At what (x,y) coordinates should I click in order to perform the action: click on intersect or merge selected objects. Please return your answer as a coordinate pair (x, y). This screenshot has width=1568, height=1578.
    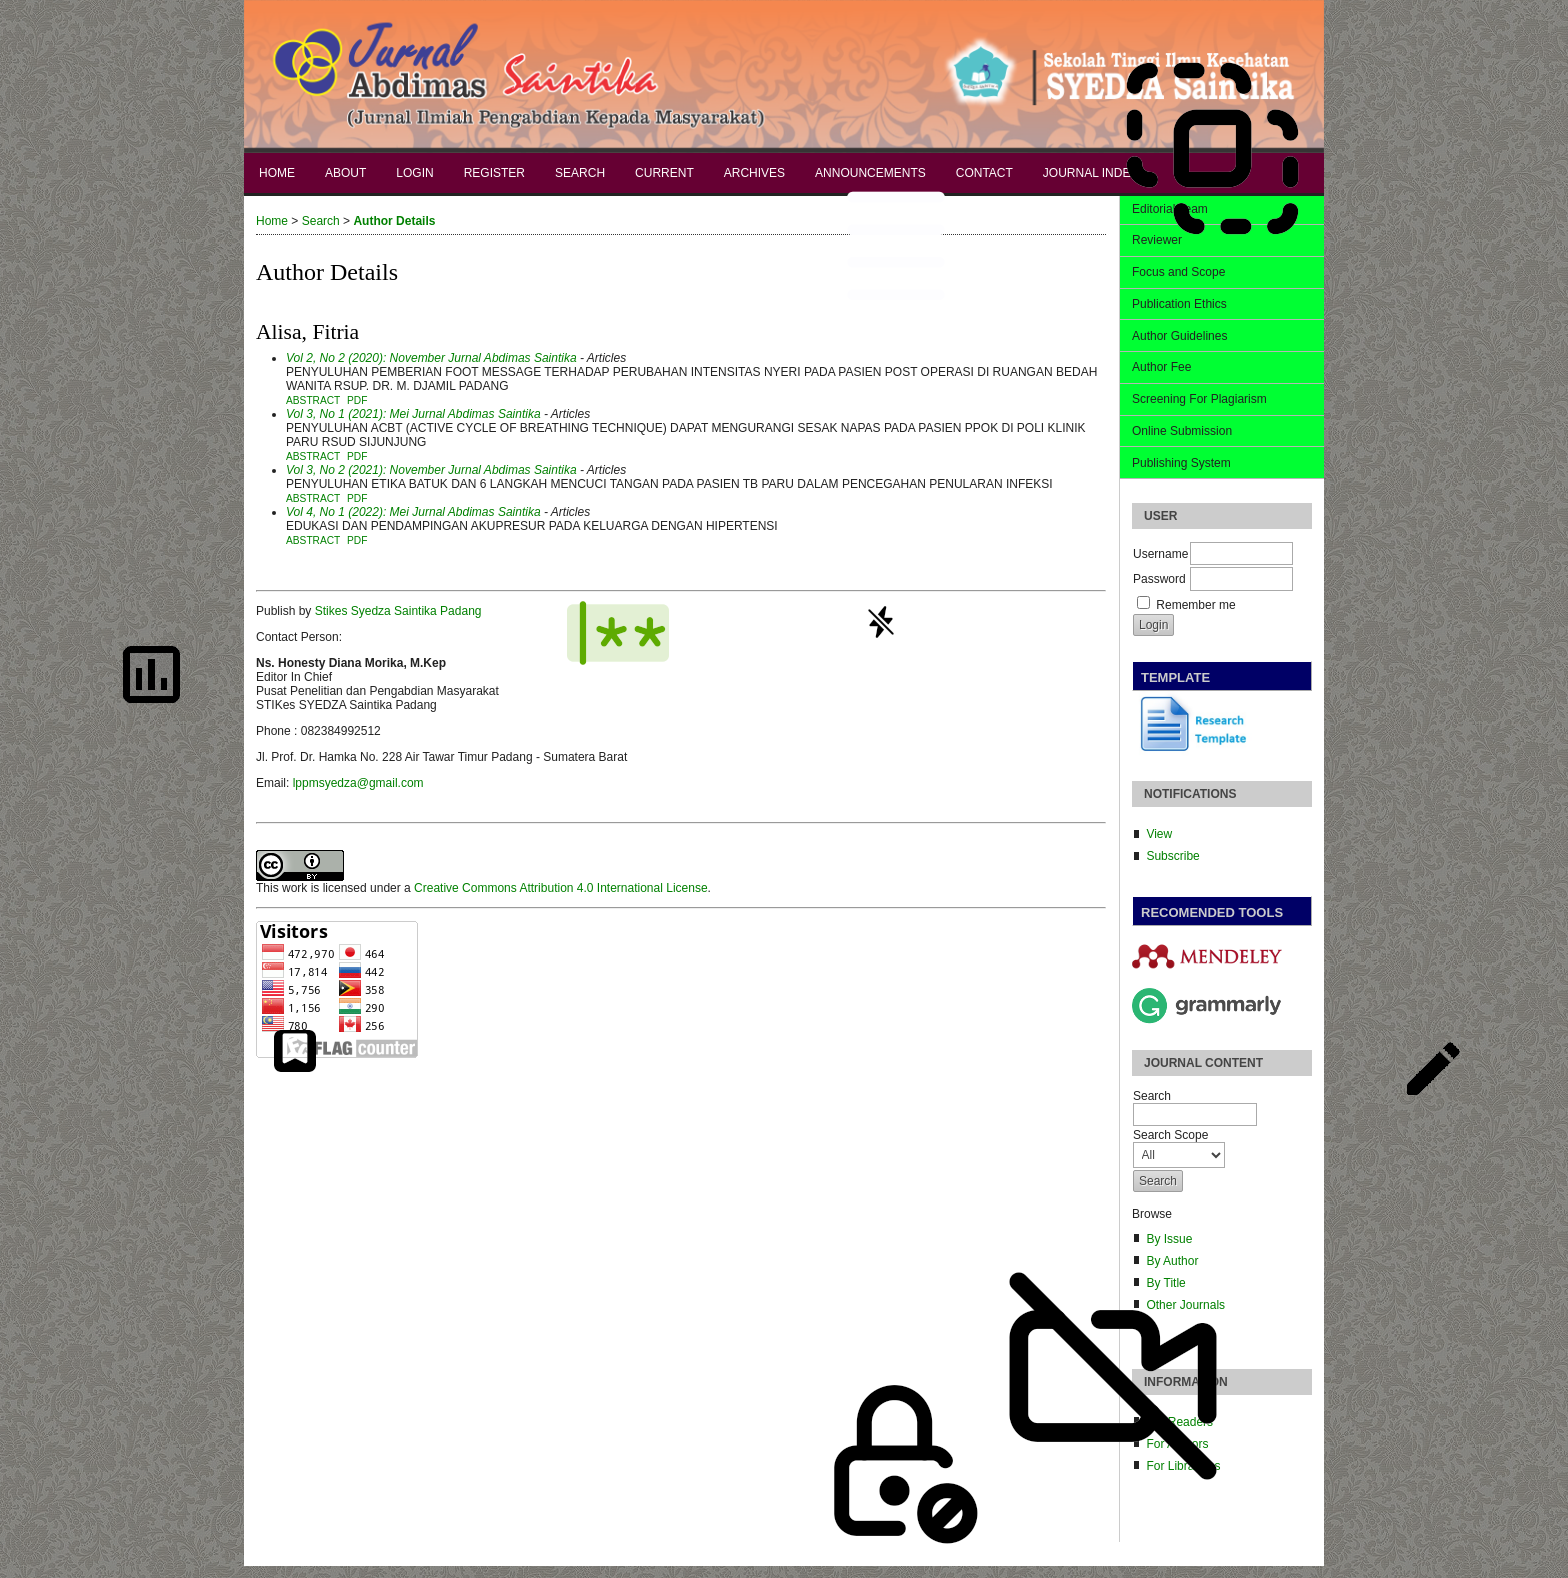
    Looking at the image, I should click on (1212, 148).